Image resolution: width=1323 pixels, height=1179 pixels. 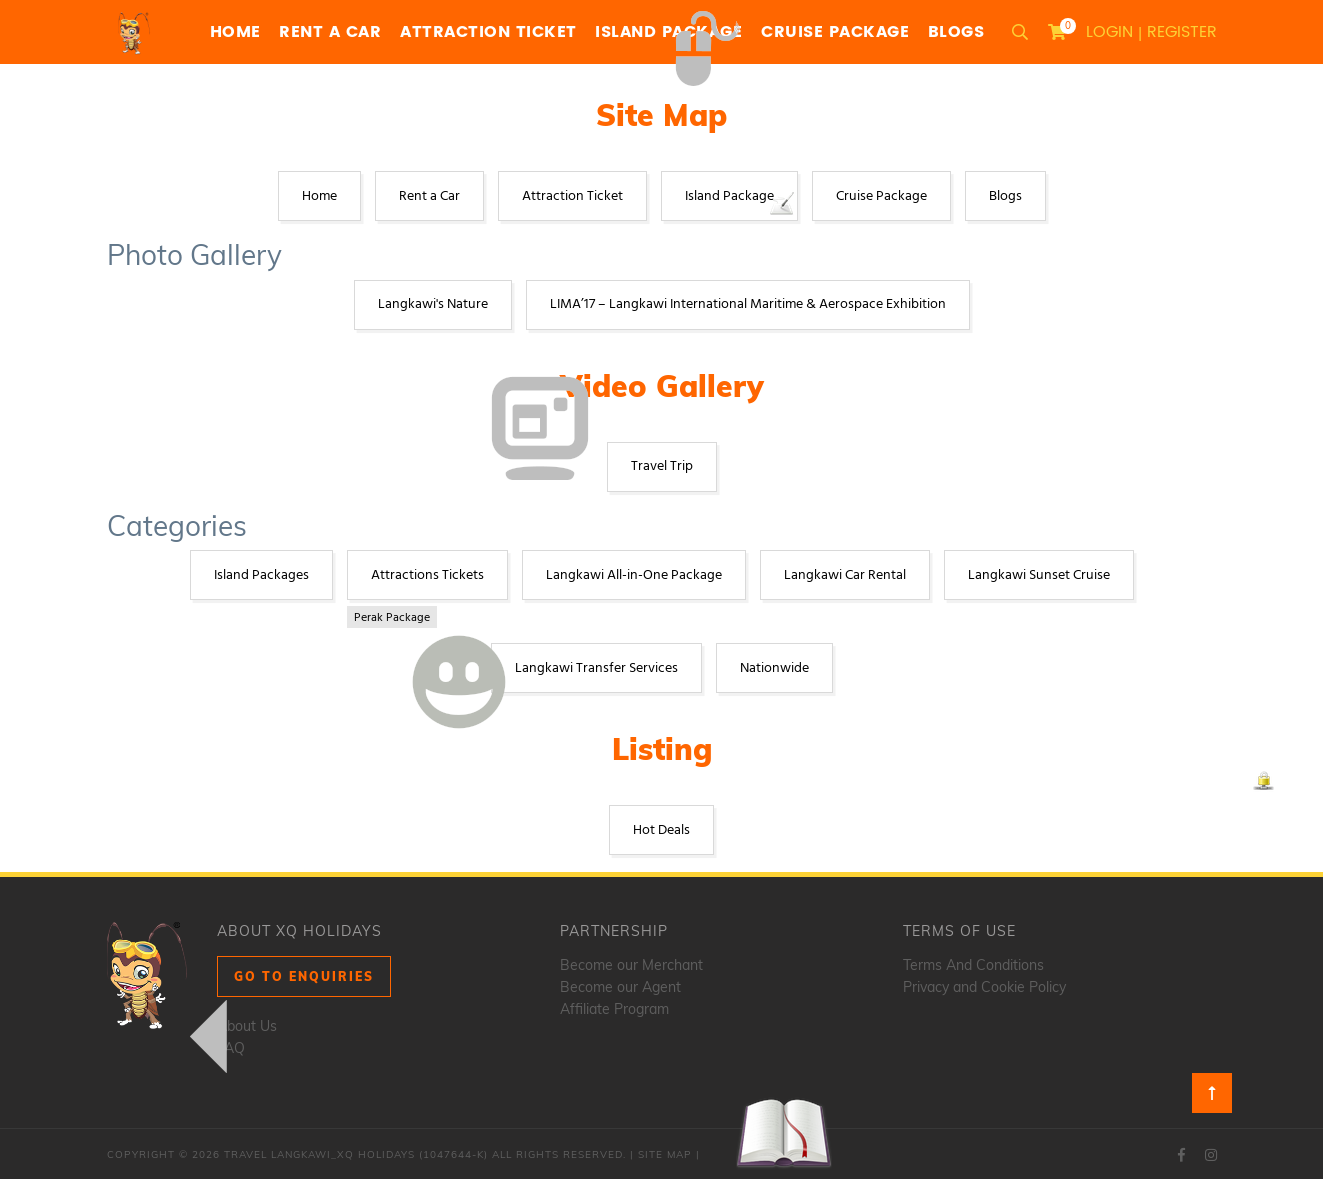 What do you see at coordinates (784, 1126) in the screenshot?
I see `open the dictionary application` at bounding box center [784, 1126].